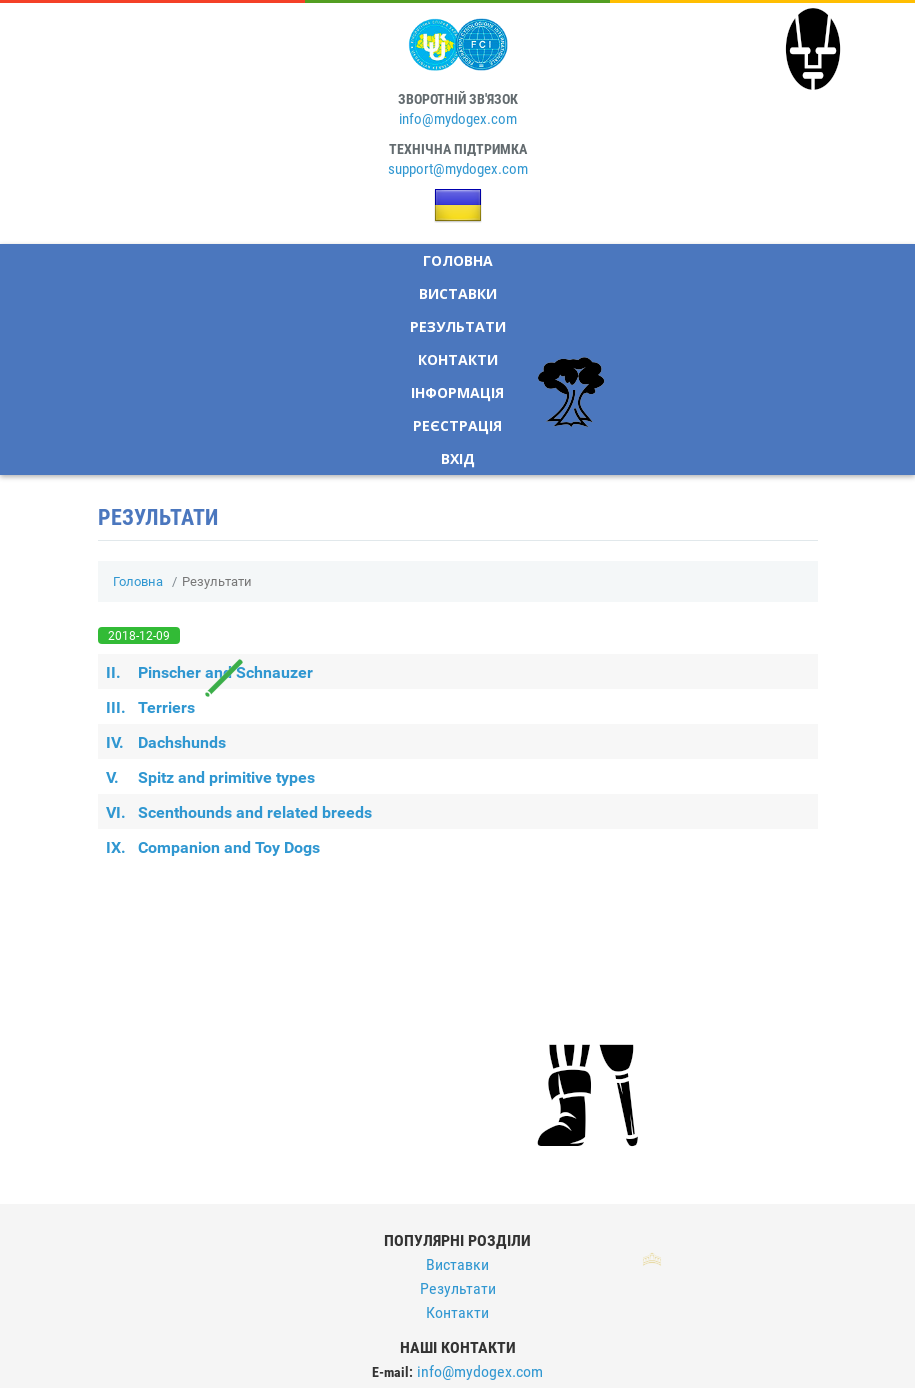 This screenshot has height=1388, width=915. I want to click on represents nature or environmental features in a game, so click(571, 392).